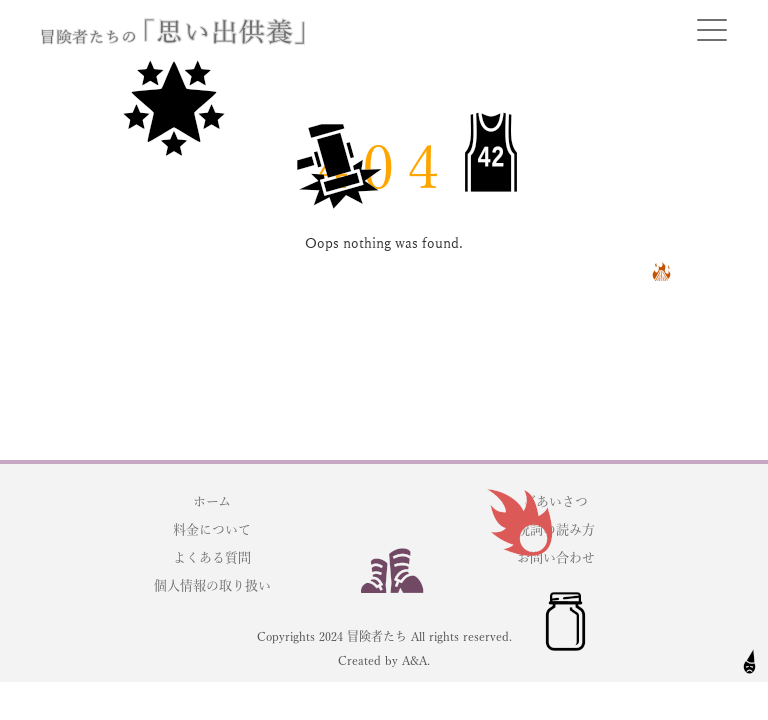 The height and width of the screenshot is (720, 768). What do you see at coordinates (749, 661) in the screenshot?
I see `indicates a player penalty or mistake` at bounding box center [749, 661].